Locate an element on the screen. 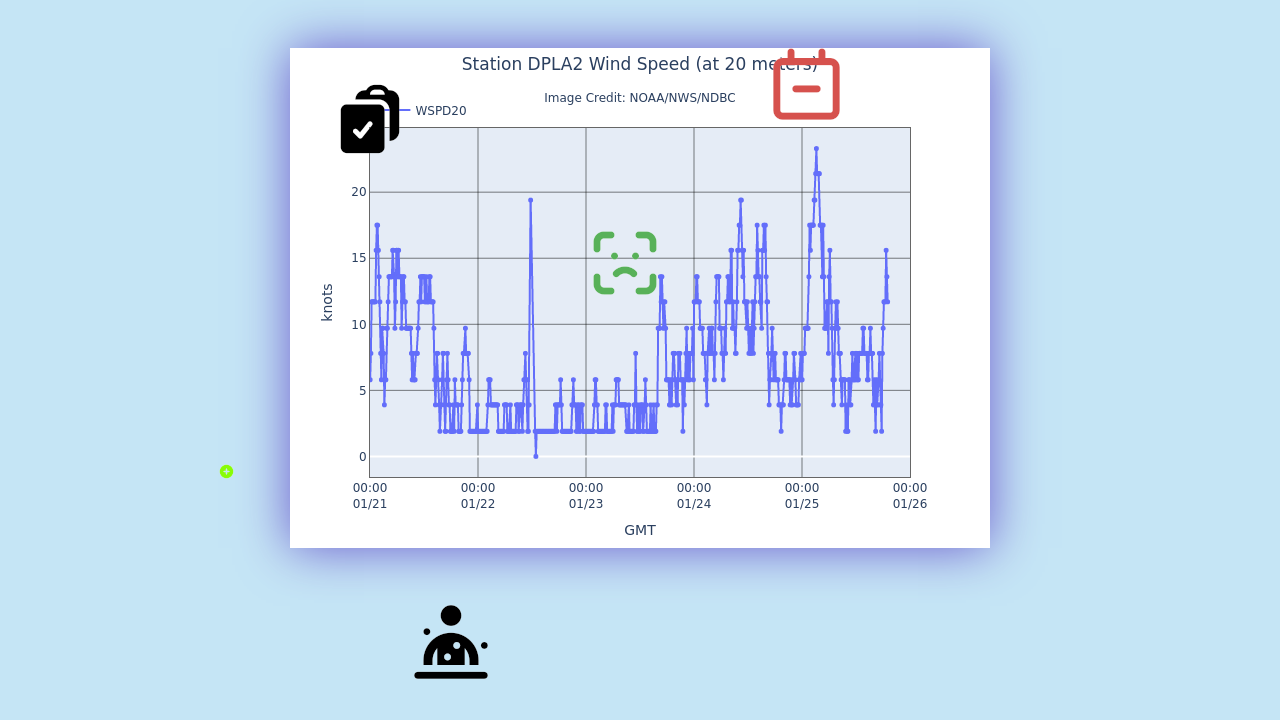  view audience or attendee list is located at coordinates (451, 642).